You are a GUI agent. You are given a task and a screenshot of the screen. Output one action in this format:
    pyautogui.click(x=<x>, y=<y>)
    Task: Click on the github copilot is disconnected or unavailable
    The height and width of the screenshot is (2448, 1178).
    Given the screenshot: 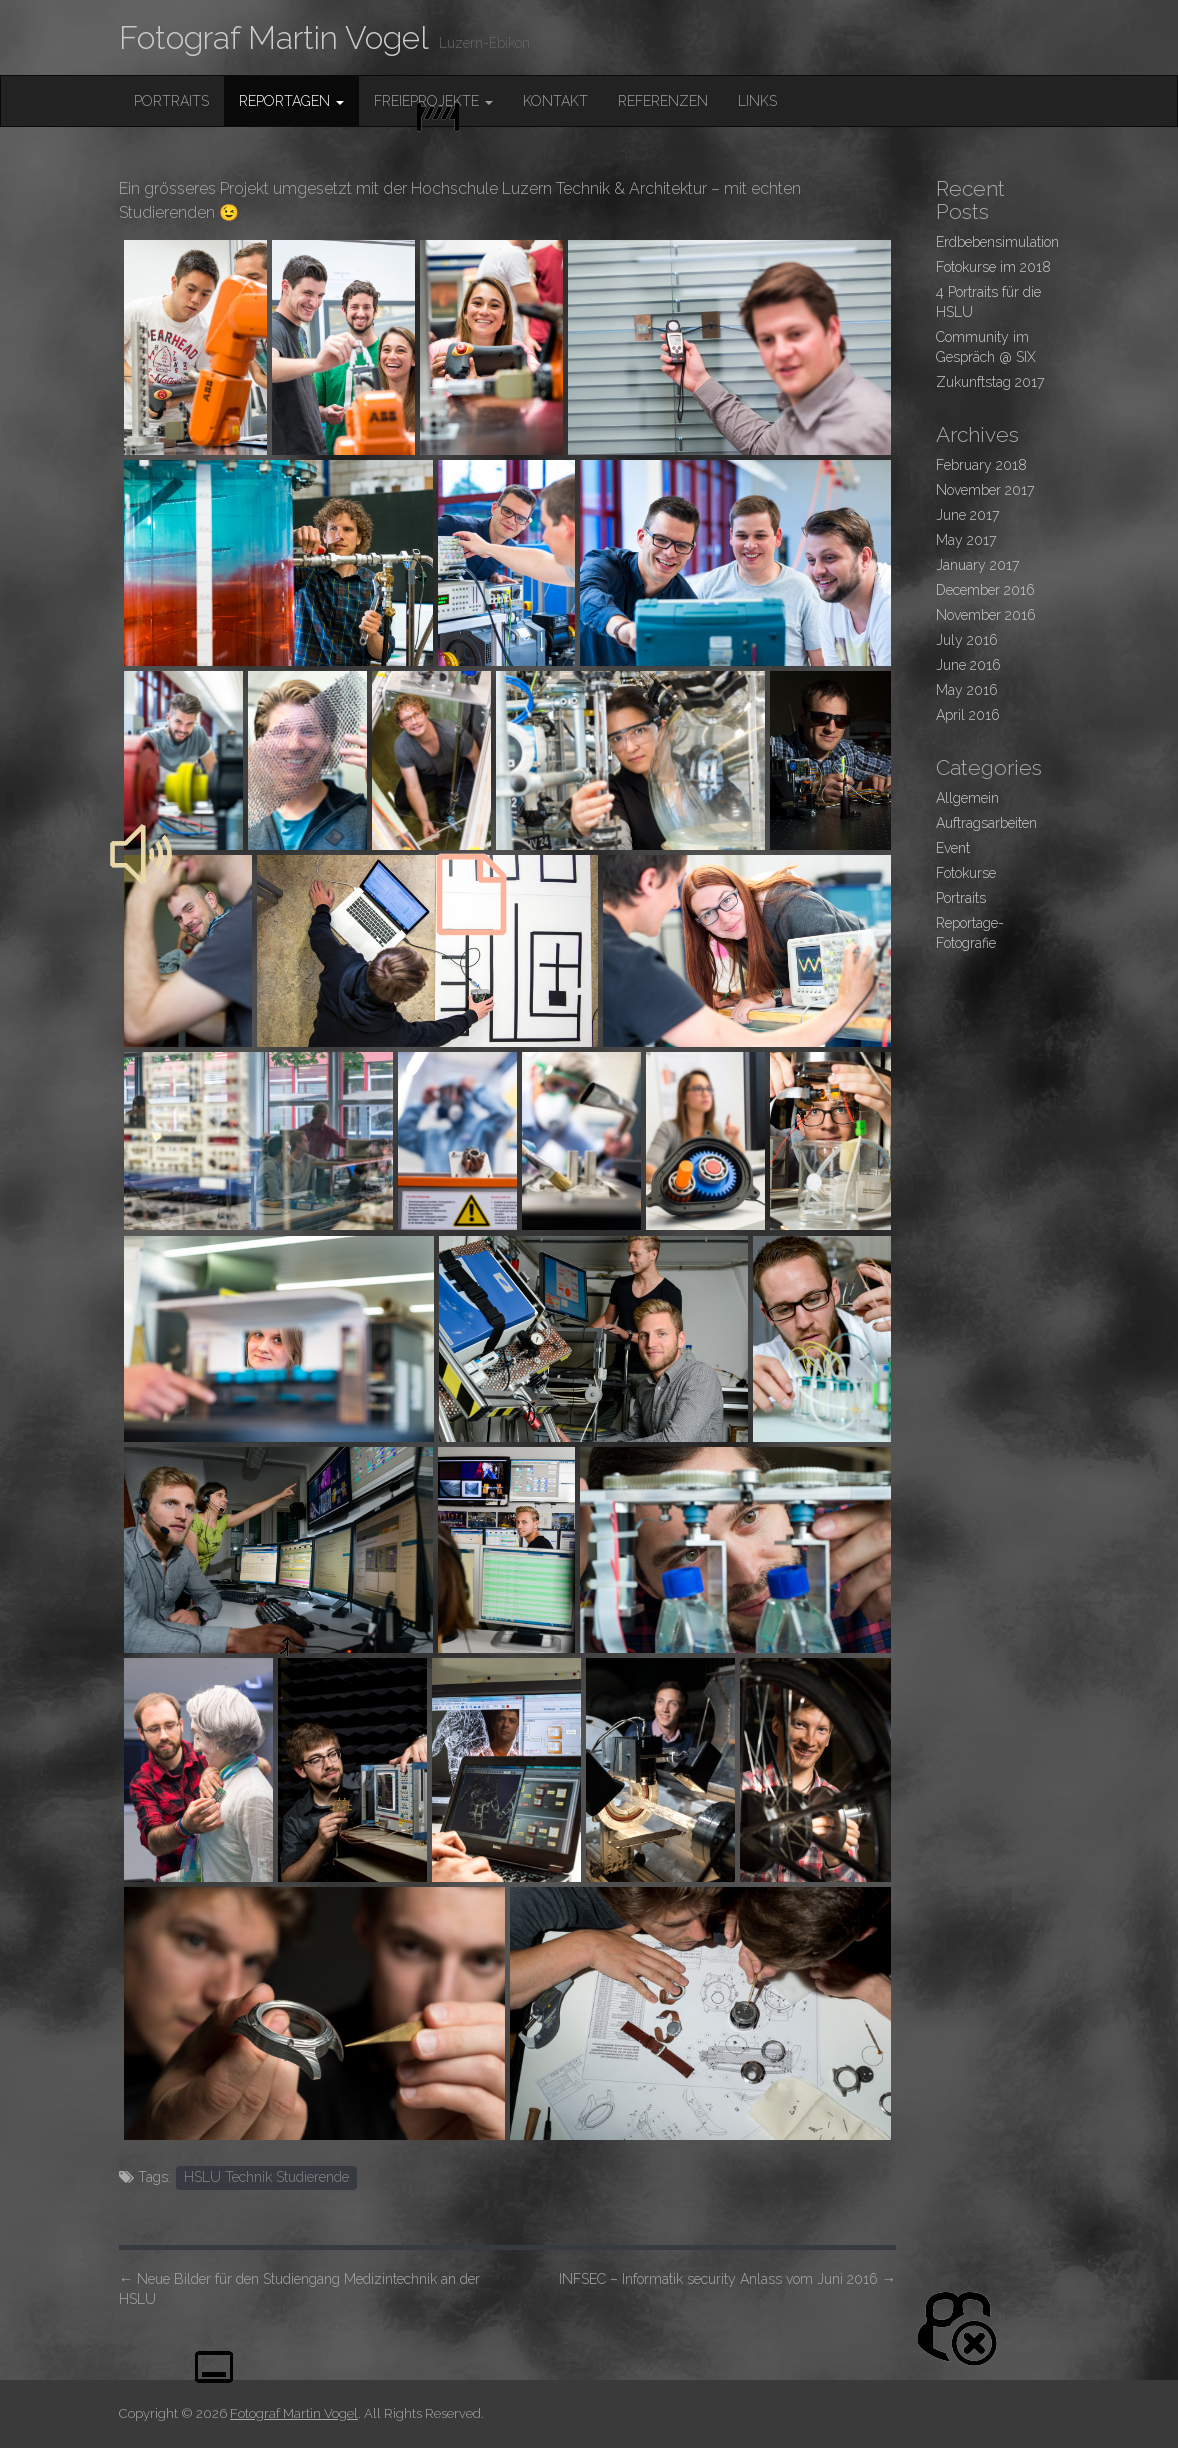 What is the action you would take?
    pyautogui.click(x=958, y=2327)
    